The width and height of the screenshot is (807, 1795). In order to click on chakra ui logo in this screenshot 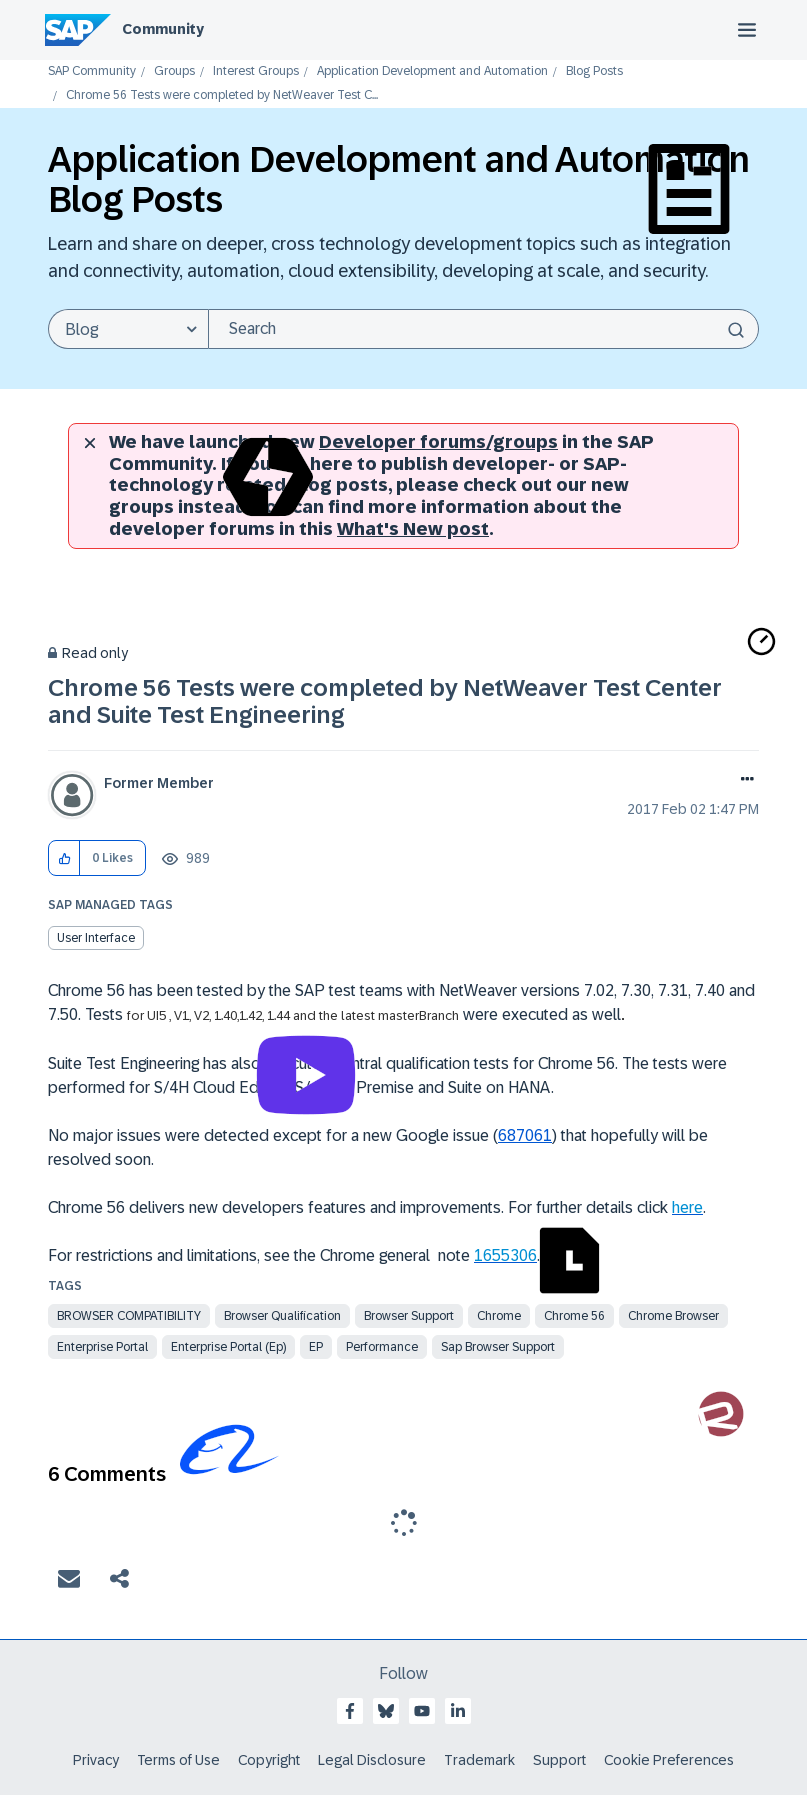, I will do `click(268, 477)`.